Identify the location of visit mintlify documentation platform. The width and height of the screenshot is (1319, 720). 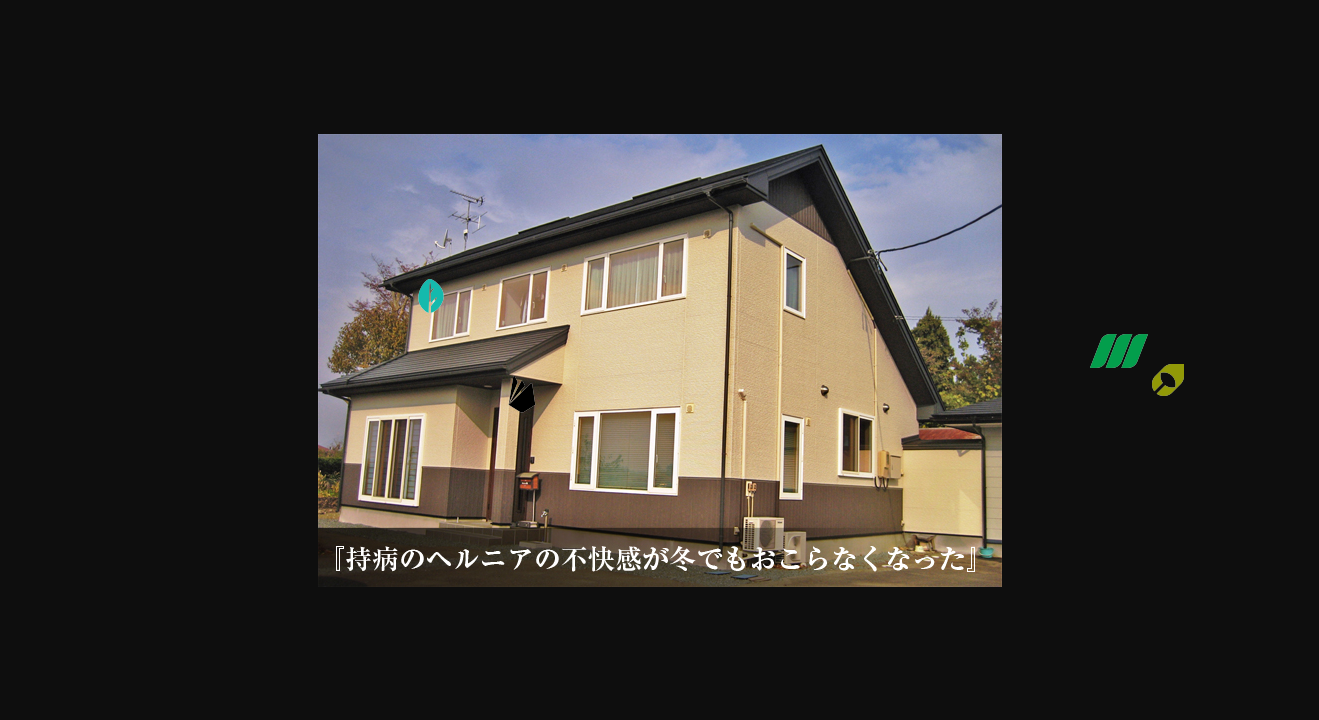
(1168, 380).